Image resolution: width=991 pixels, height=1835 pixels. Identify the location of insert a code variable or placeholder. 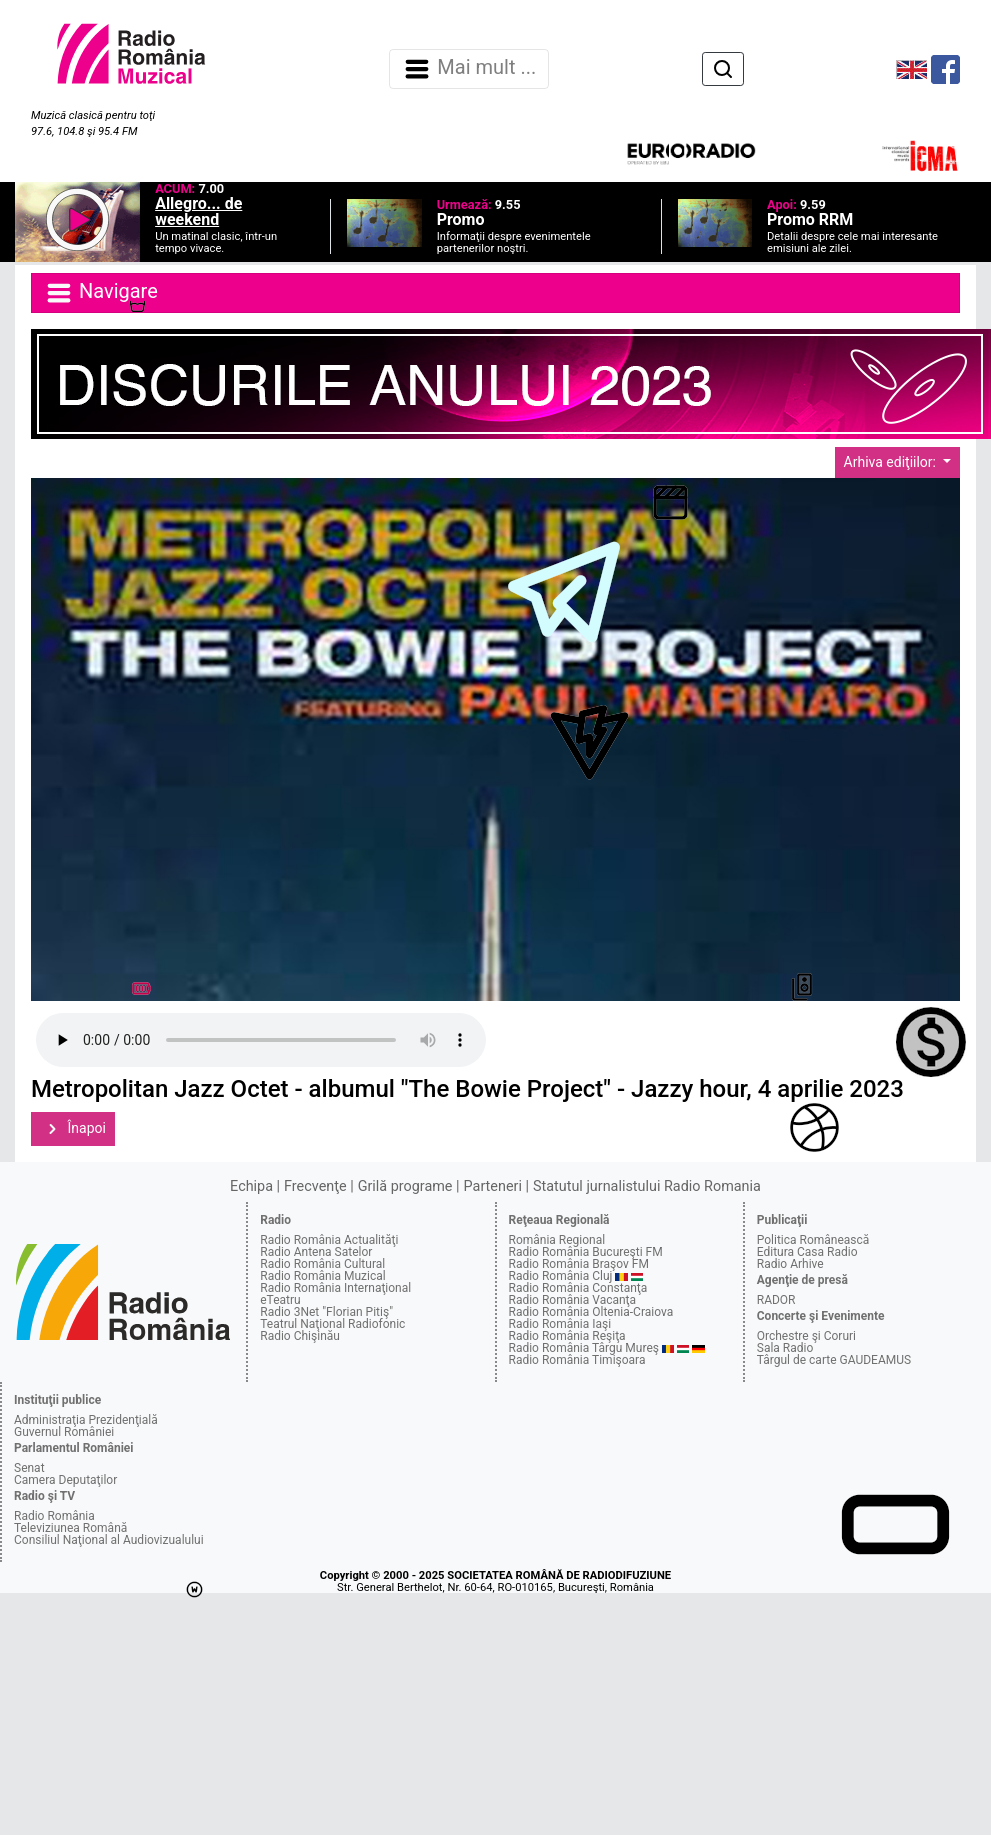
(895, 1524).